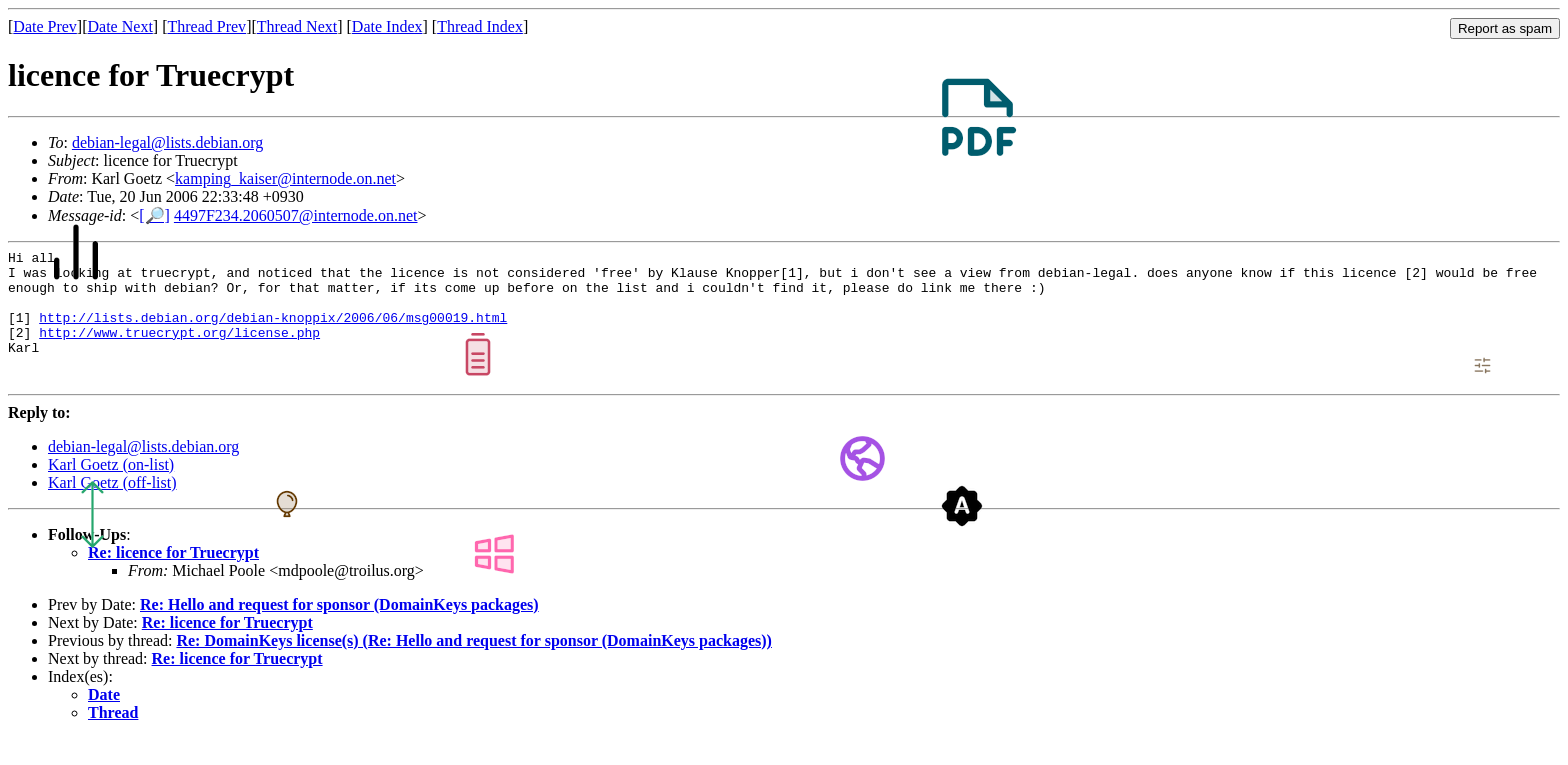 The width and height of the screenshot is (1568, 765). I want to click on enable automatic brightness adjustment, so click(962, 506).